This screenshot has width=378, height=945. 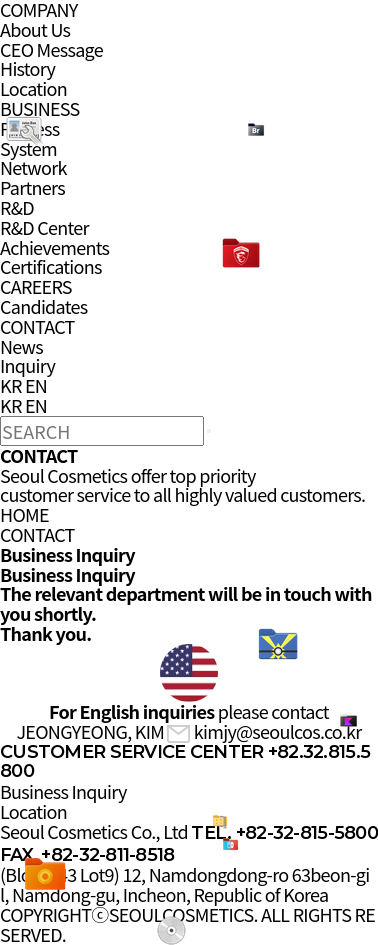 What do you see at coordinates (348, 720) in the screenshot?
I see `open kotlin project folder` at bounding box center [348, 720].